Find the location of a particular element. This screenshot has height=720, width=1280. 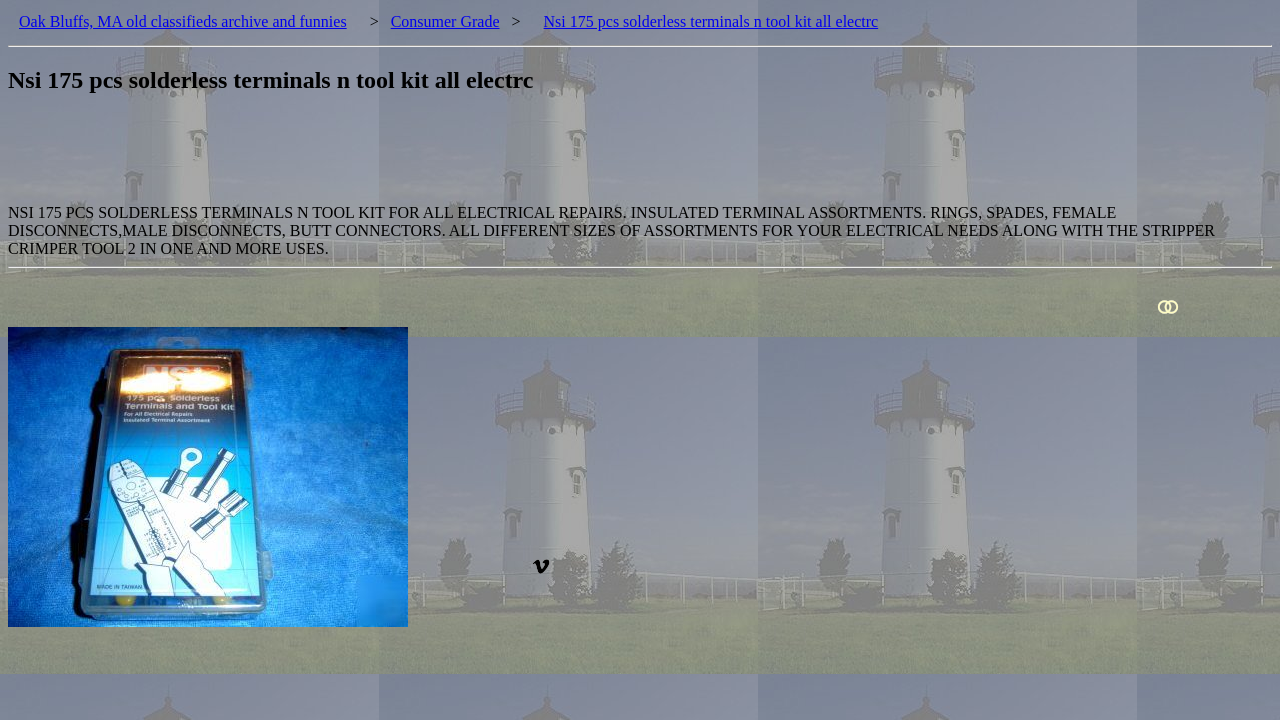

pay with mastercard is located at coordinates (1168, 307).